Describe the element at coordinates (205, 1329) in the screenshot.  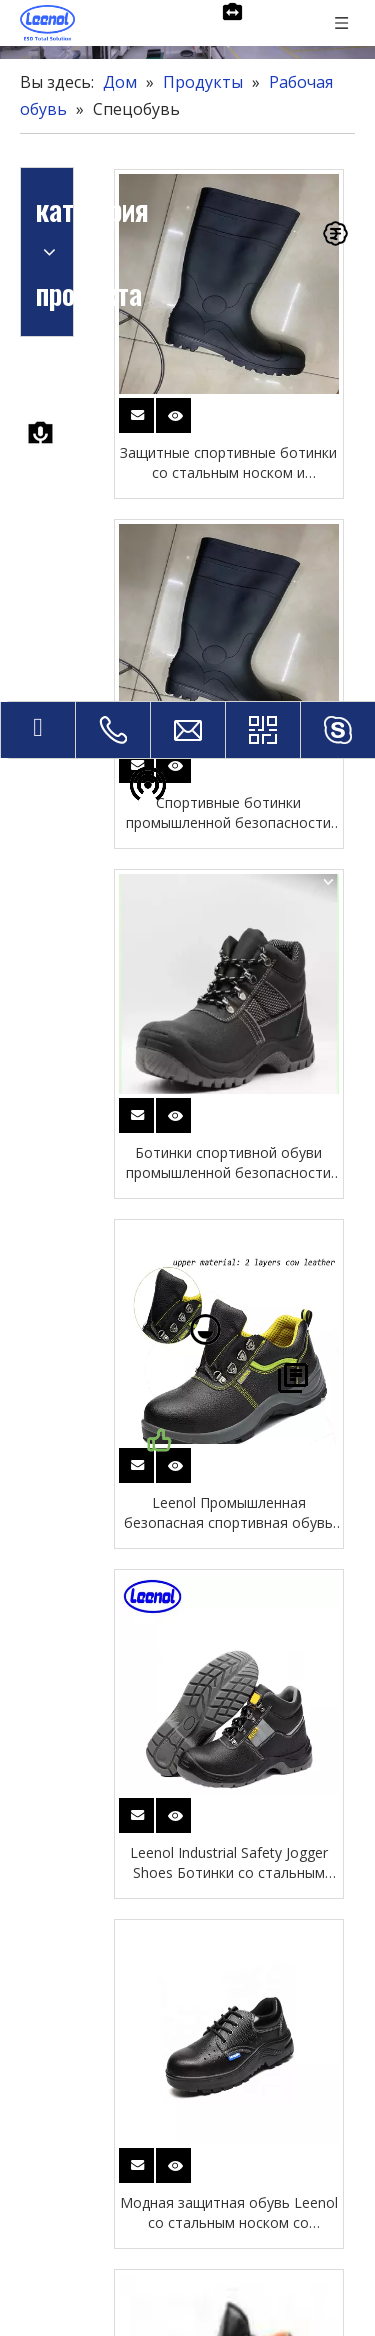
I see `add an emoji or reaction to a message` at that location.